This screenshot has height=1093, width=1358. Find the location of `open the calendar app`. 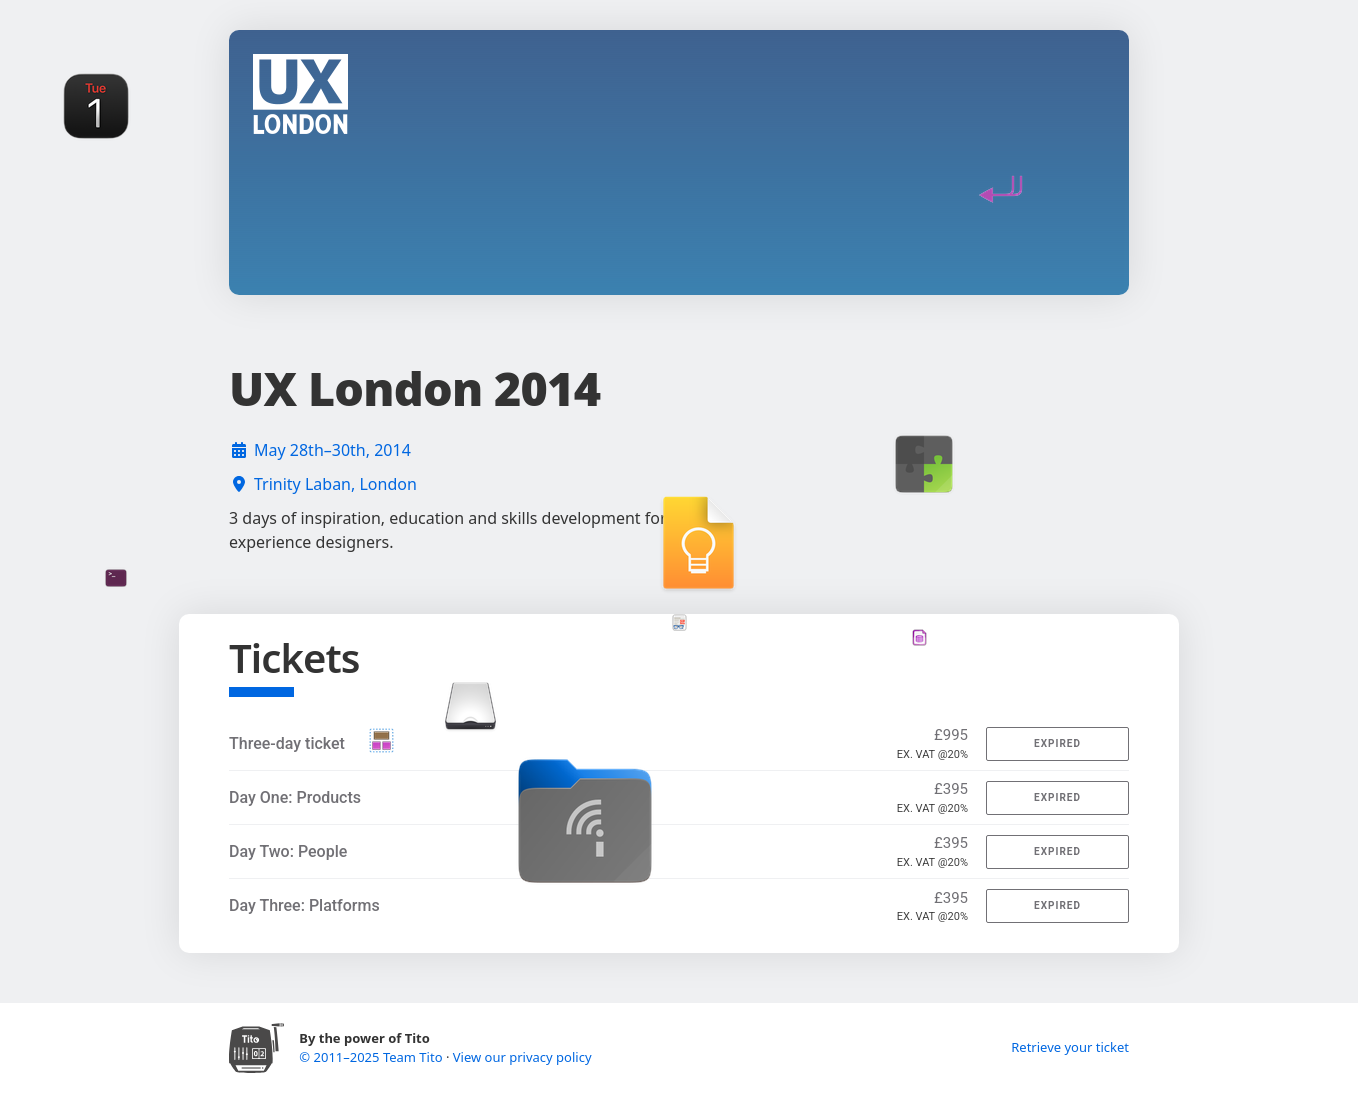

open the calendar app is located at coordinates (96, 106).